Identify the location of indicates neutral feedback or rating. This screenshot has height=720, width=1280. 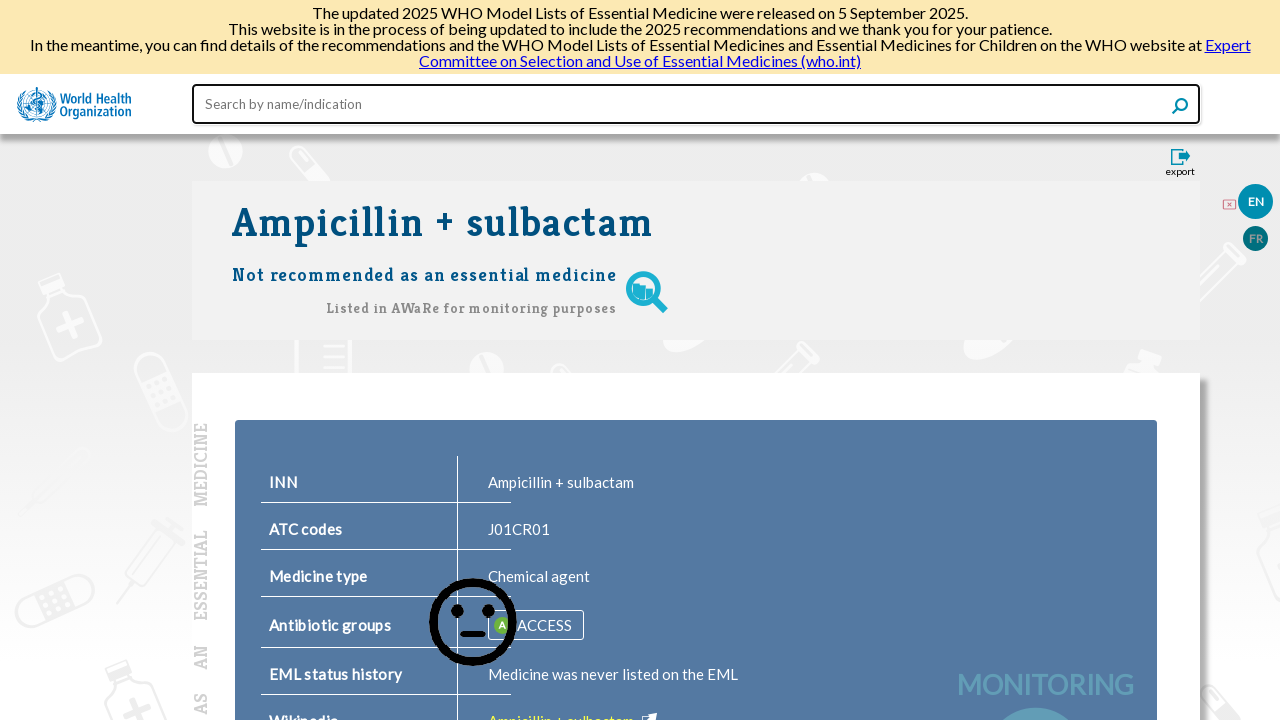
(473, 622).